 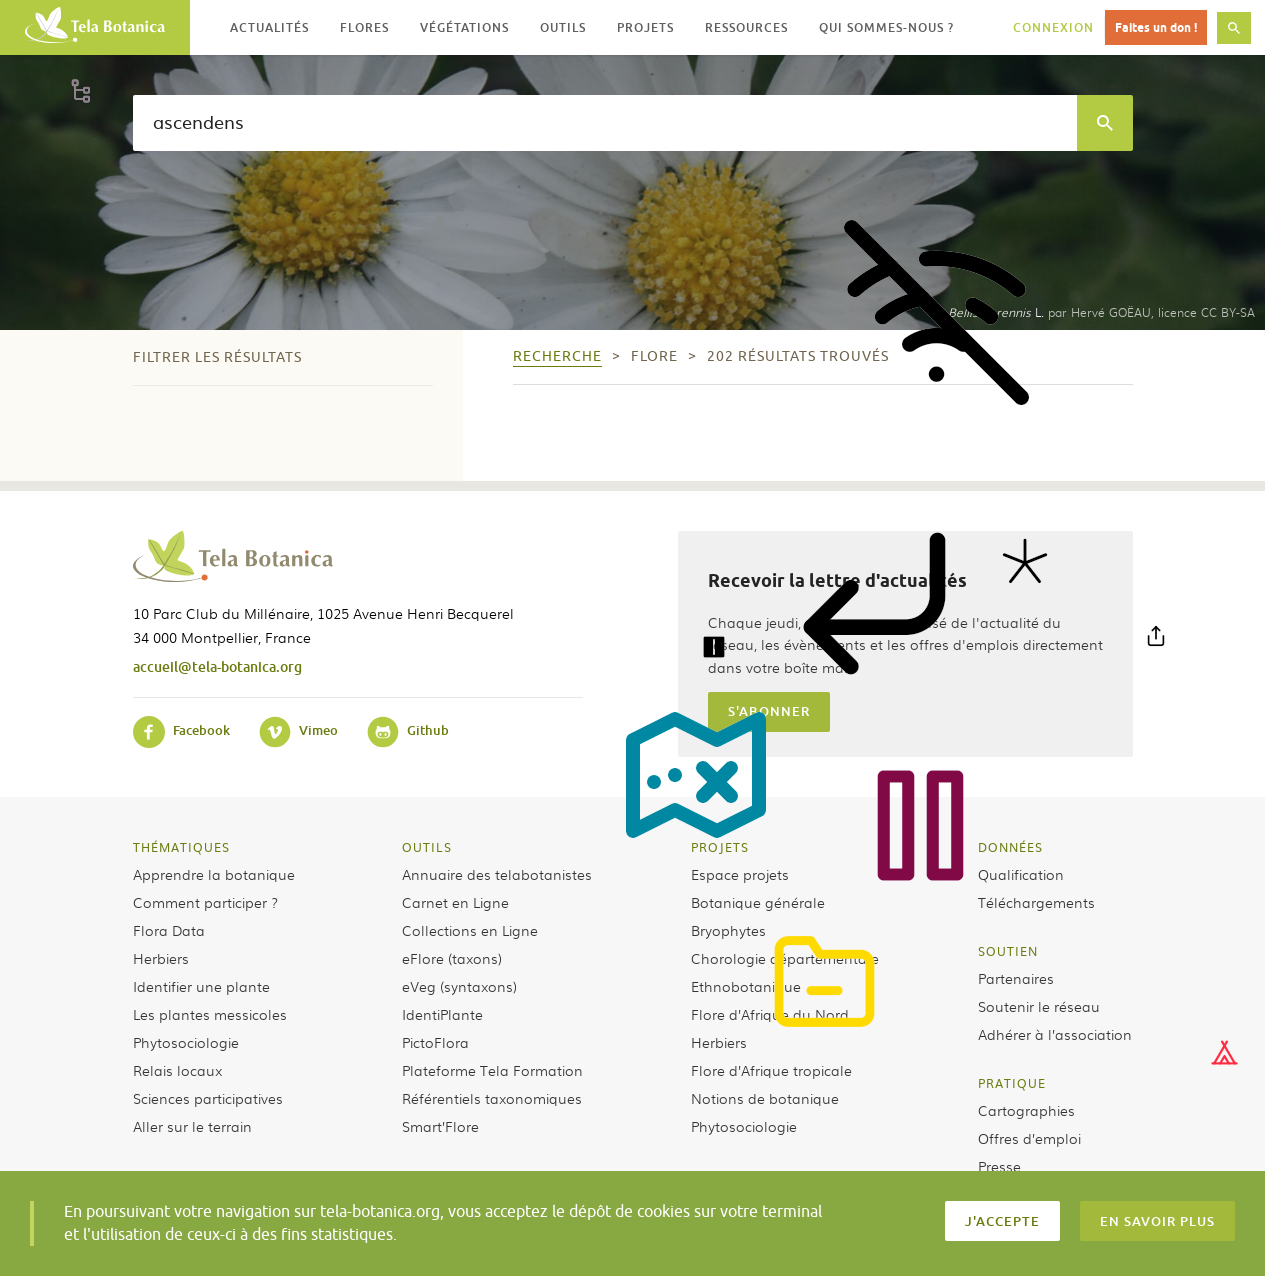 What do you see at coordinates (714, 647) in the screenshot?
I see `vertical divider or separator element` at bounding box center [714, 647].